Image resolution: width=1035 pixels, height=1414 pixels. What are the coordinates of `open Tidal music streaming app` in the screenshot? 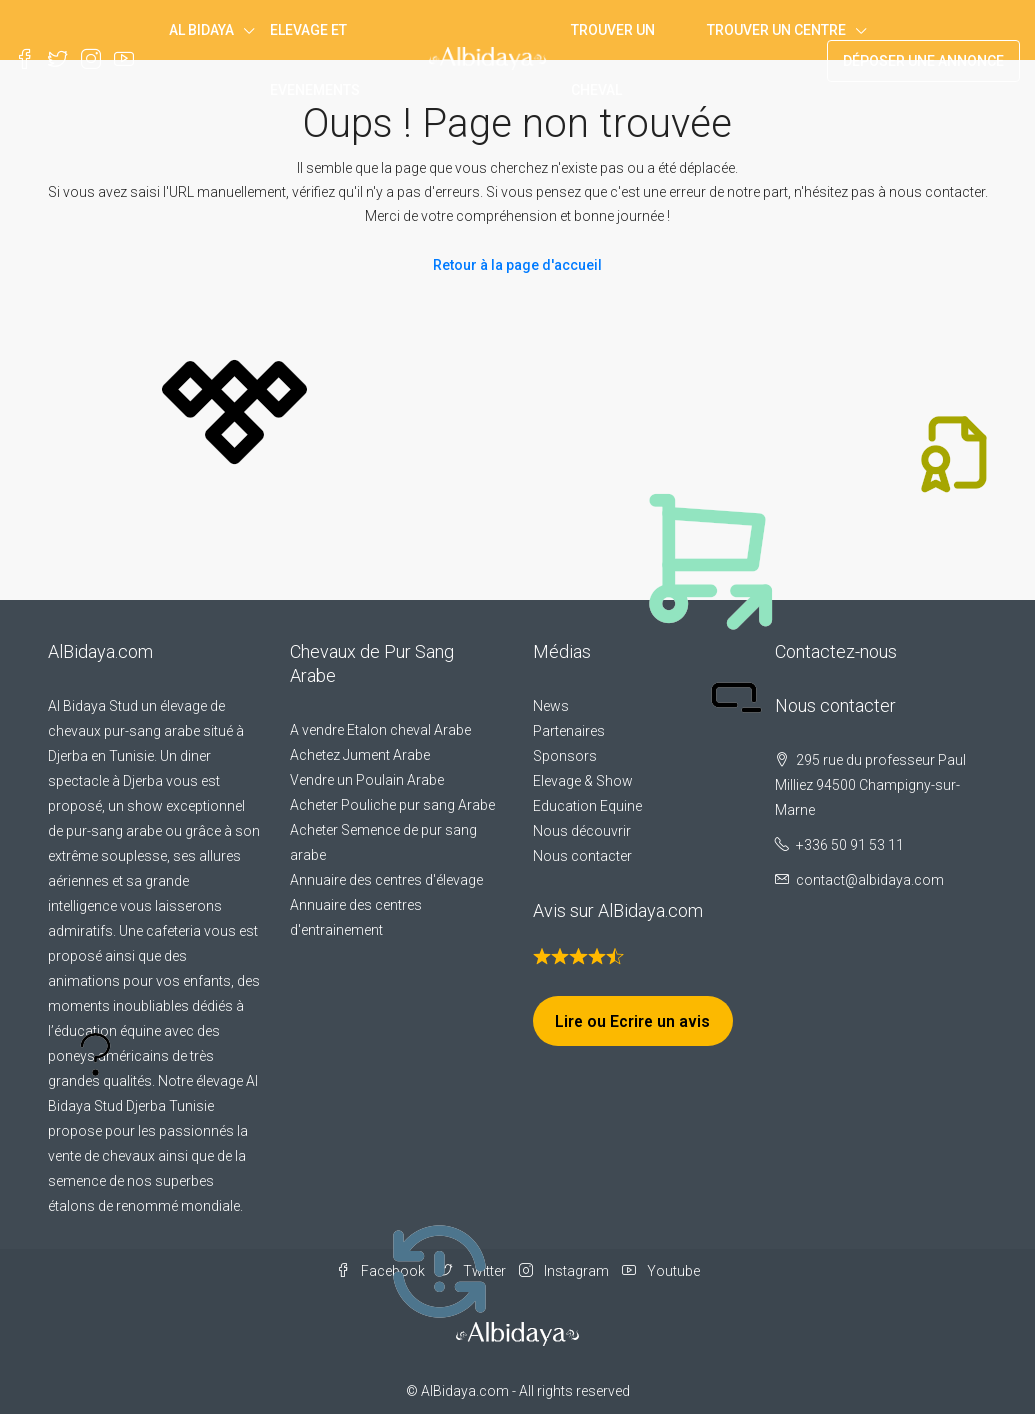 It's located at (234, 407).